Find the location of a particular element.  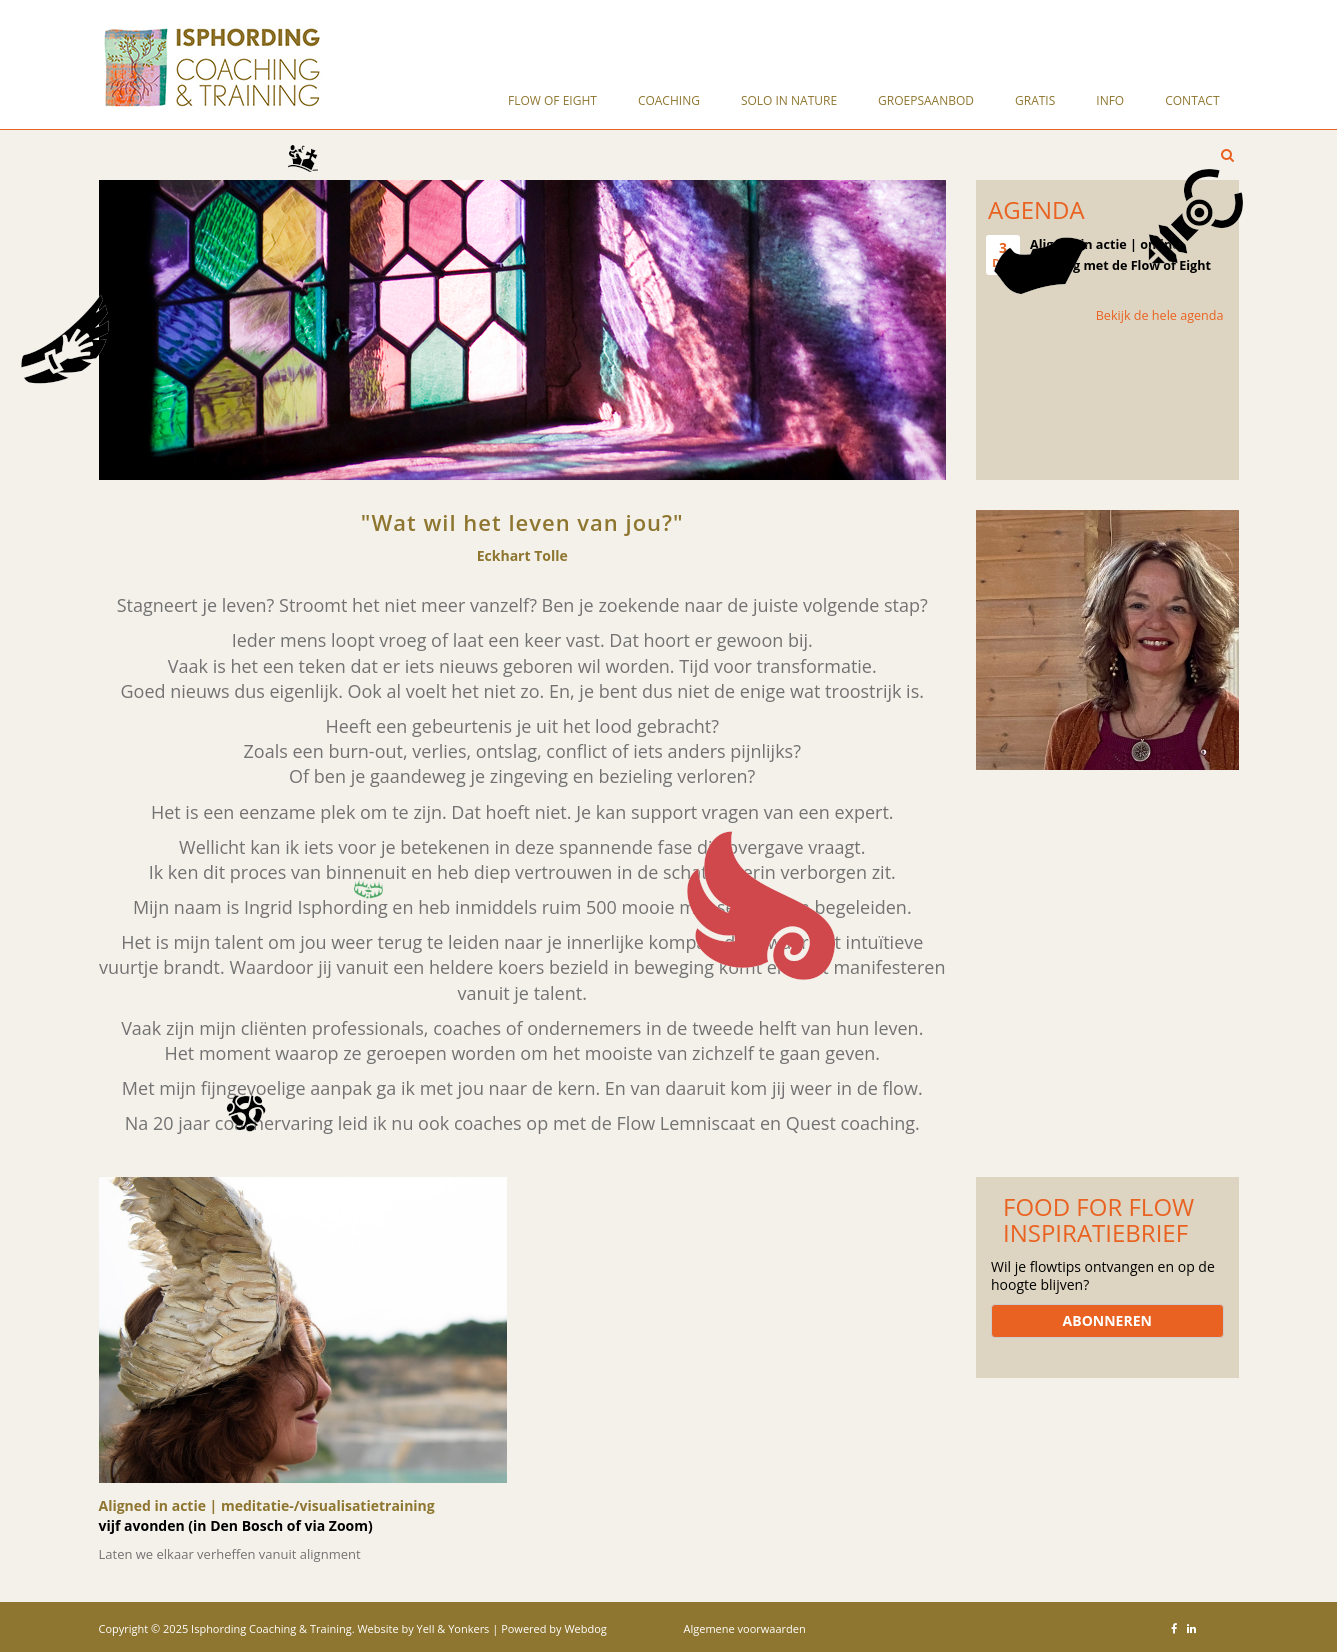

indicates a multi-attack or combo ability in a game is located at coordinates (246, 1113).